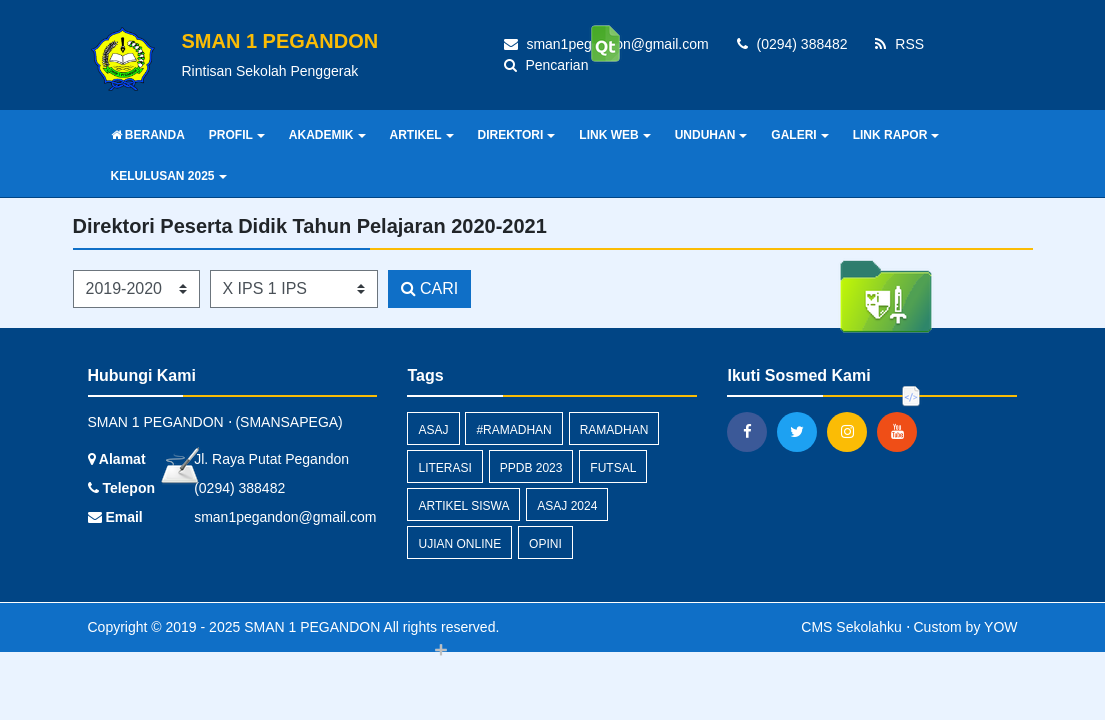 The image size is (1105, 720). What do you see at coordinates (441, 650) in the screenshot?
I see `add a new item to a list` at bounding box center [441, 650].